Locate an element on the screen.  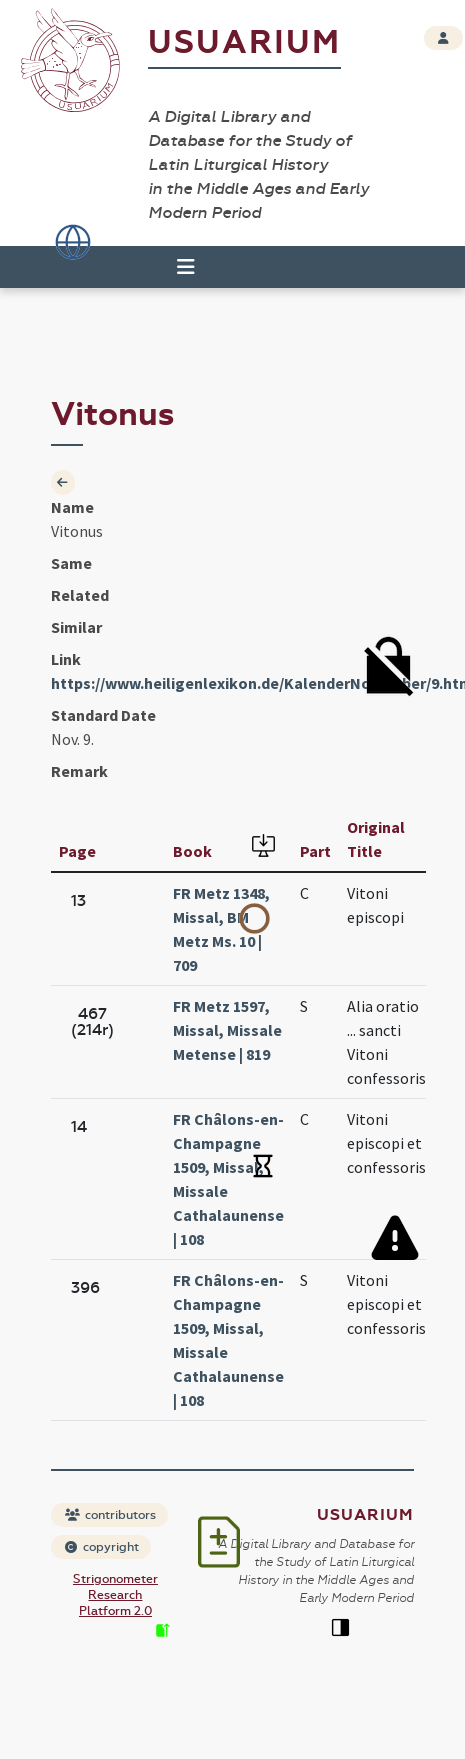
auto-fit content to top of container is located at coordinates (162, 1630).